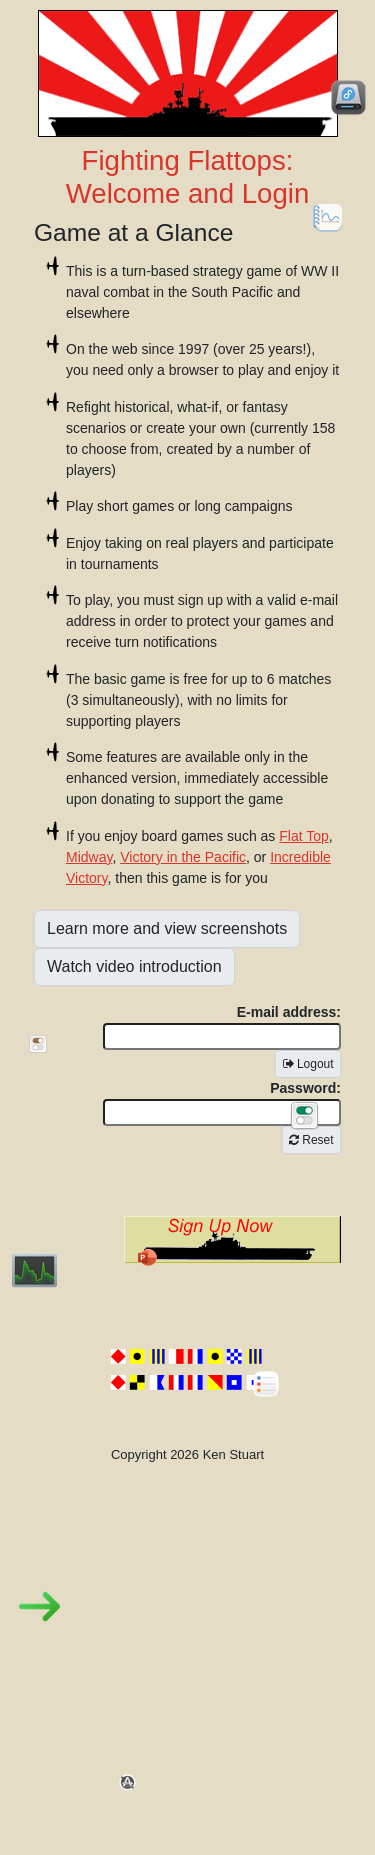  I want to click on open task manager to view system performance, so click(34, 1270).